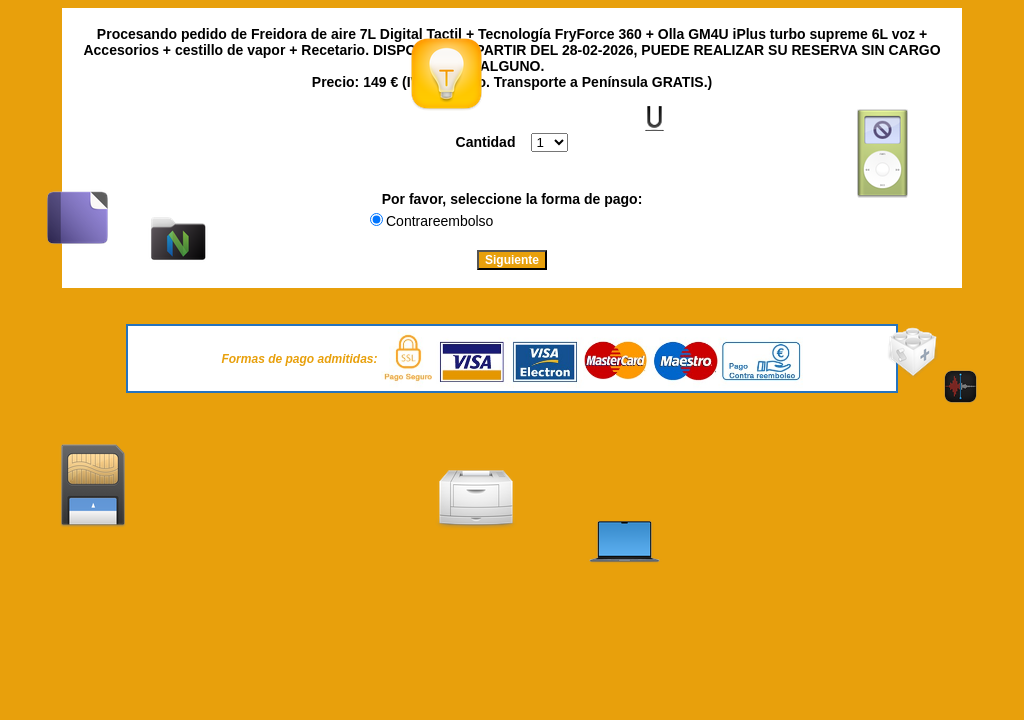 This screenshot has width=1024, height=720. Describe the element at coordinates (913, 352) in the screenshot. I see `scripting addition or plugin component for script editor` at that location.